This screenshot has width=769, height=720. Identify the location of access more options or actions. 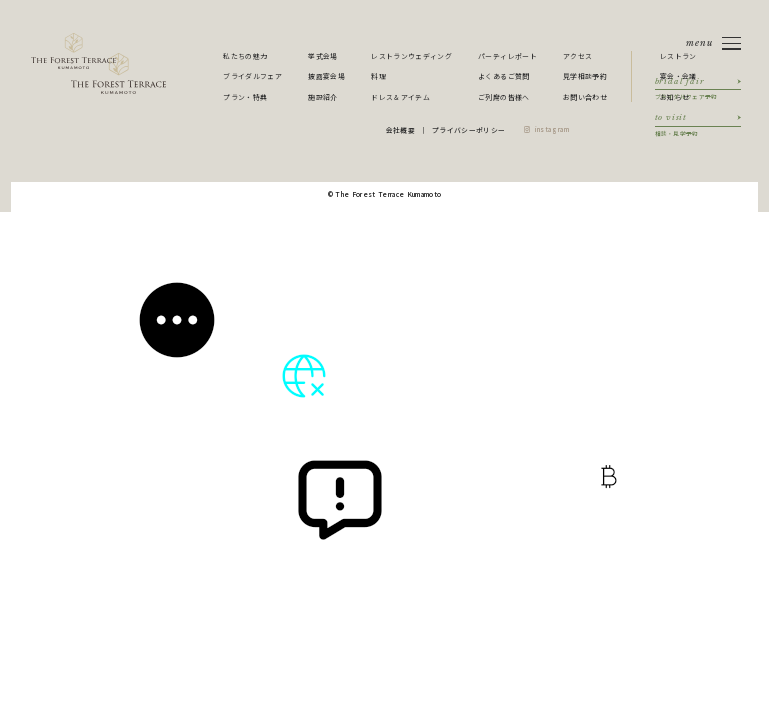
(177, 320).